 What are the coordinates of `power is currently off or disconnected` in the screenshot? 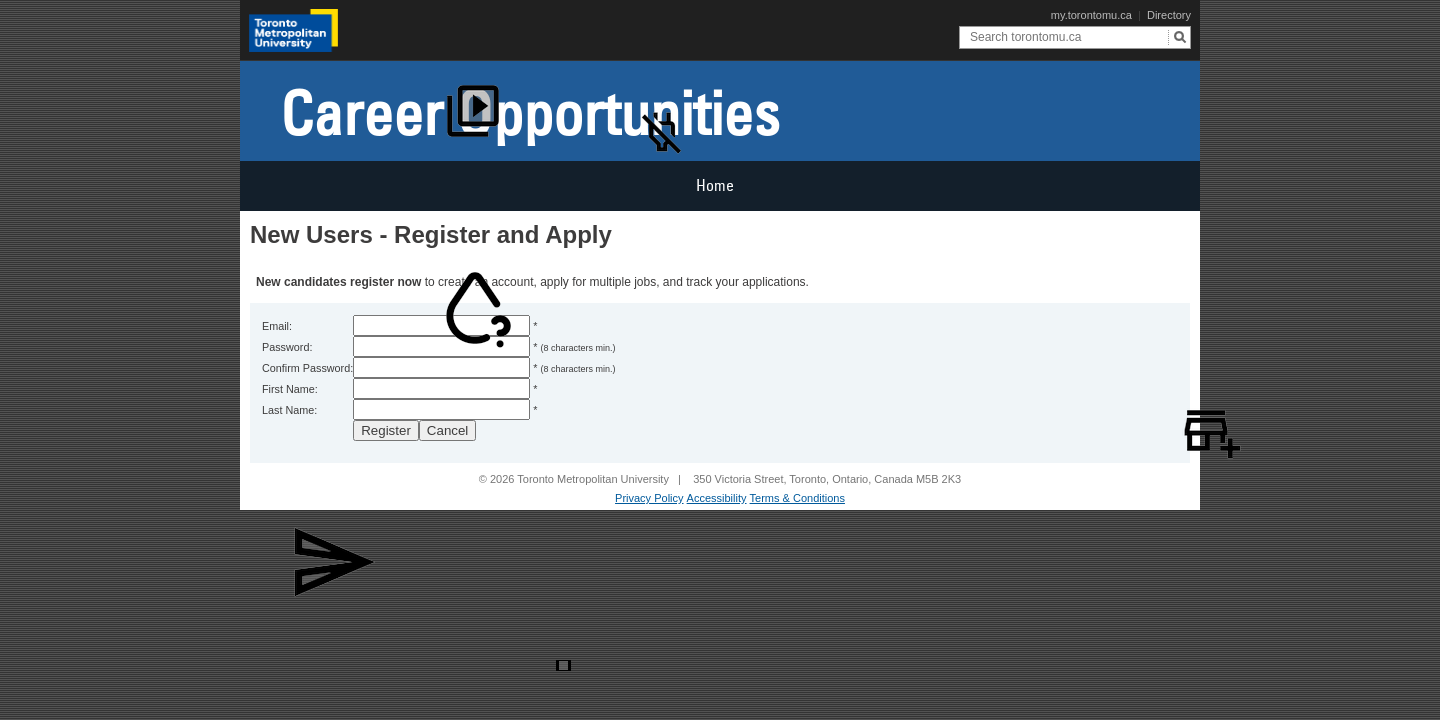 It's located at (662, 132).